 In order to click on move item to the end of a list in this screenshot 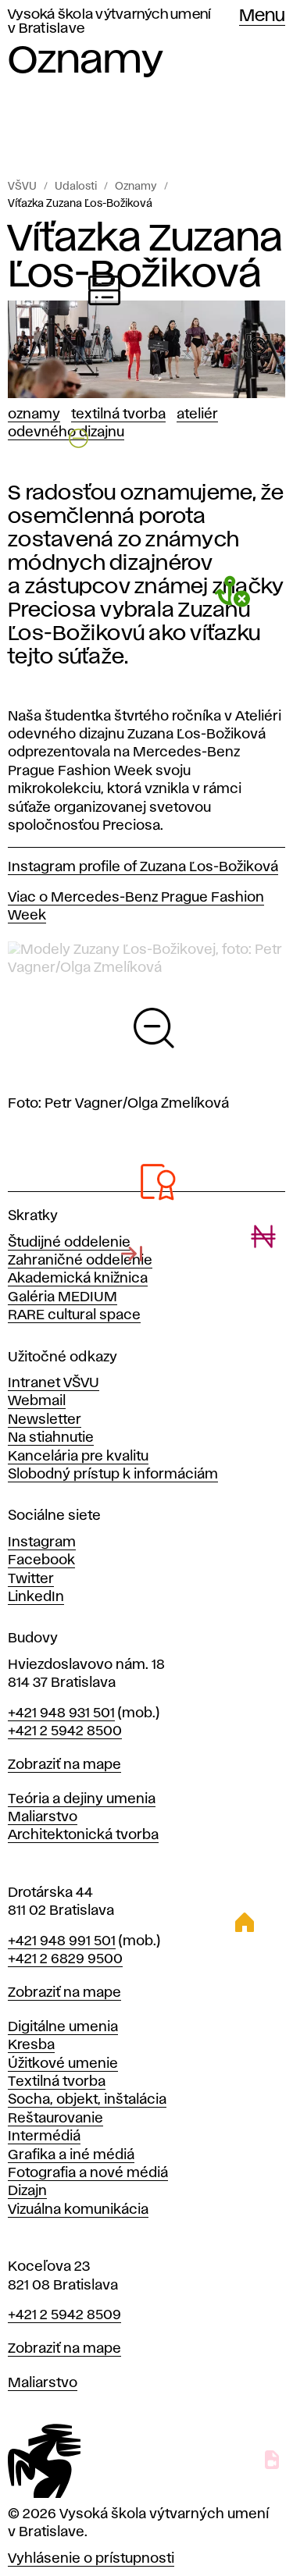, I will do `click(132, 1254)`.